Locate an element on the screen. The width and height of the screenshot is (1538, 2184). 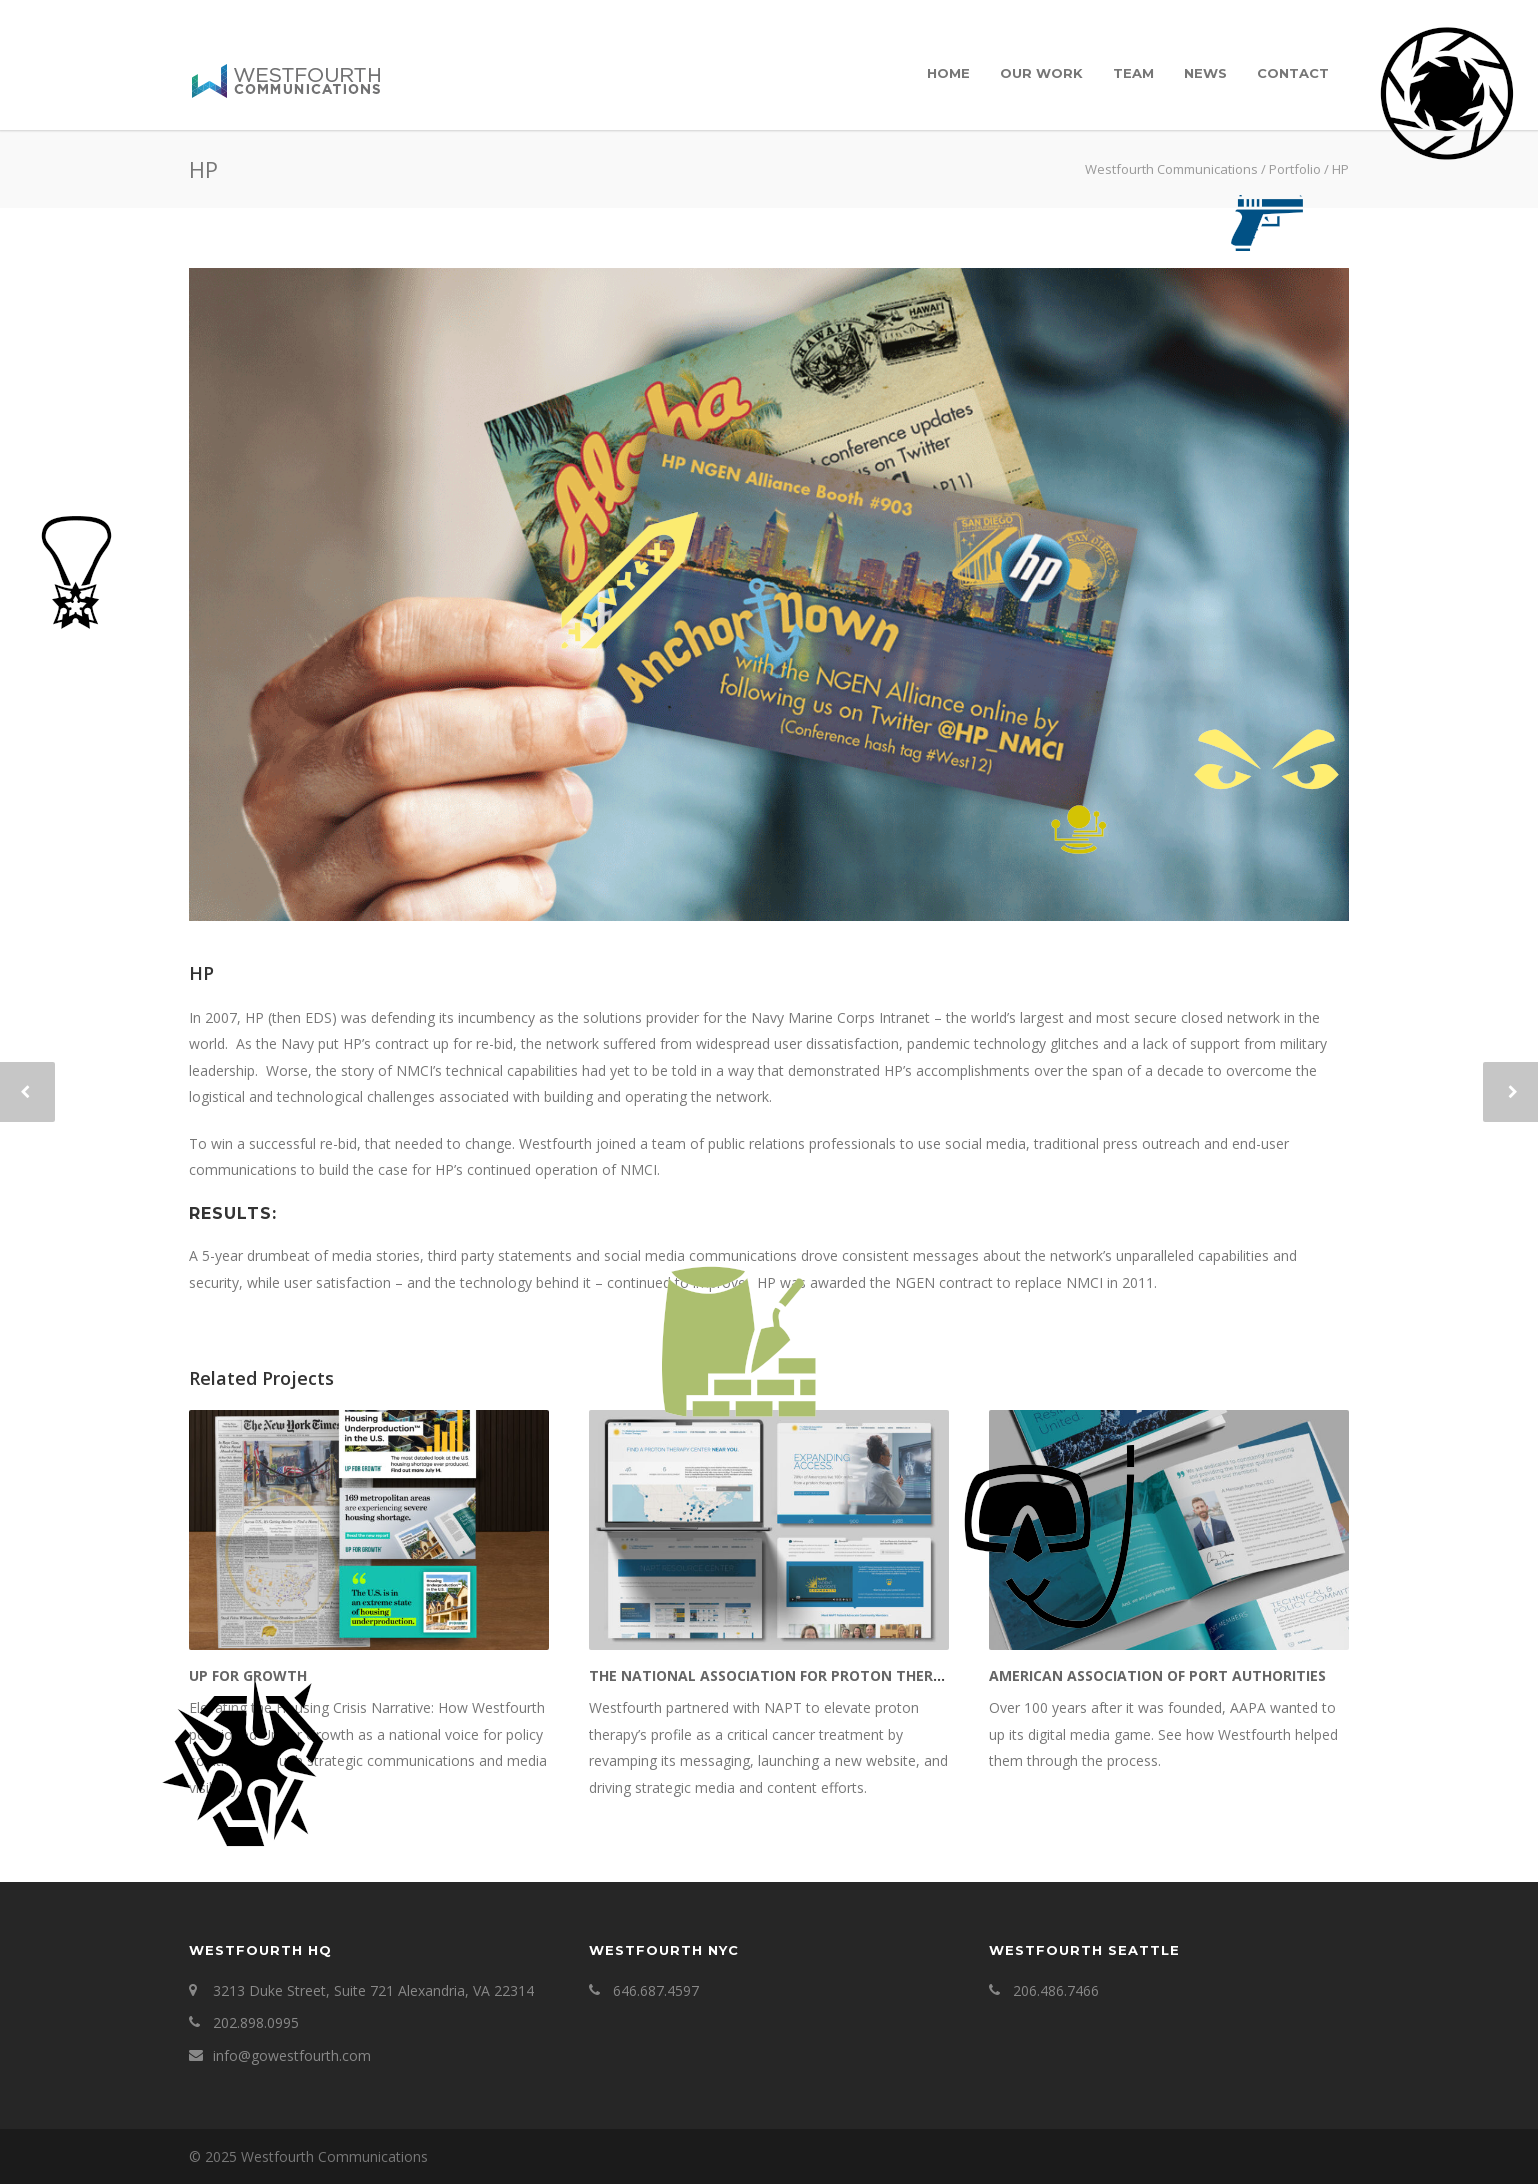
access weapons inventory in game is located at coordinates (1267, 223).